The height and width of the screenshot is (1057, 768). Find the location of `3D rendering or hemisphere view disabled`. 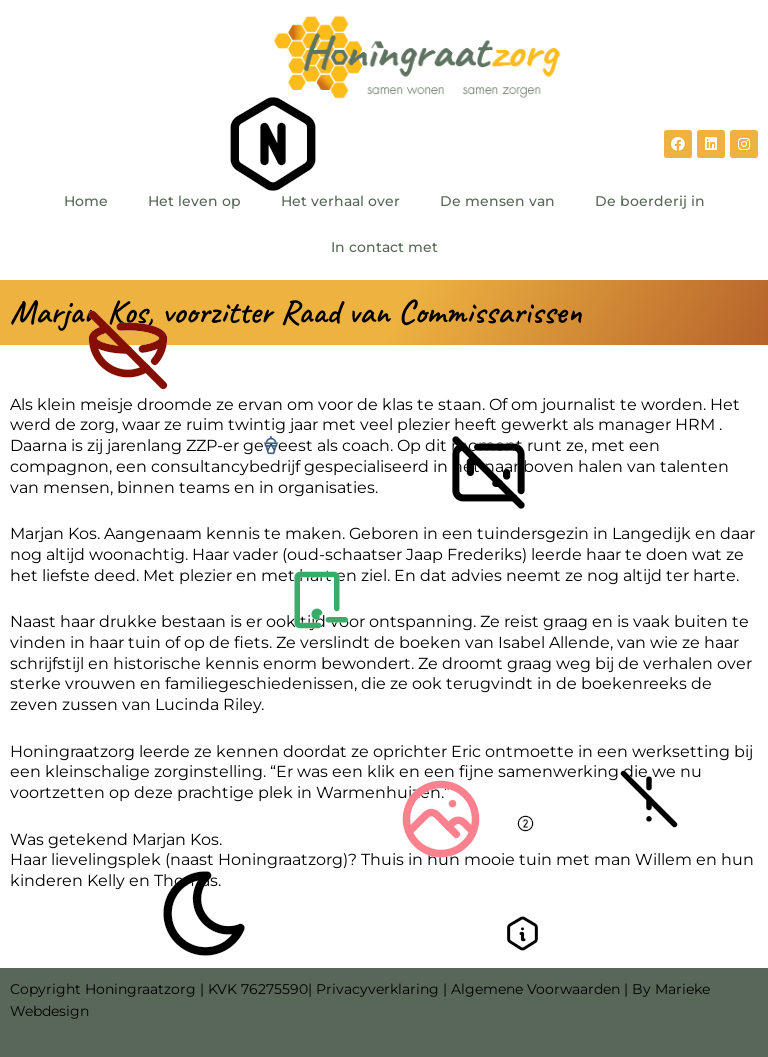

3D rendering or hemisphere view disabled is located at coordinates (128, 350).